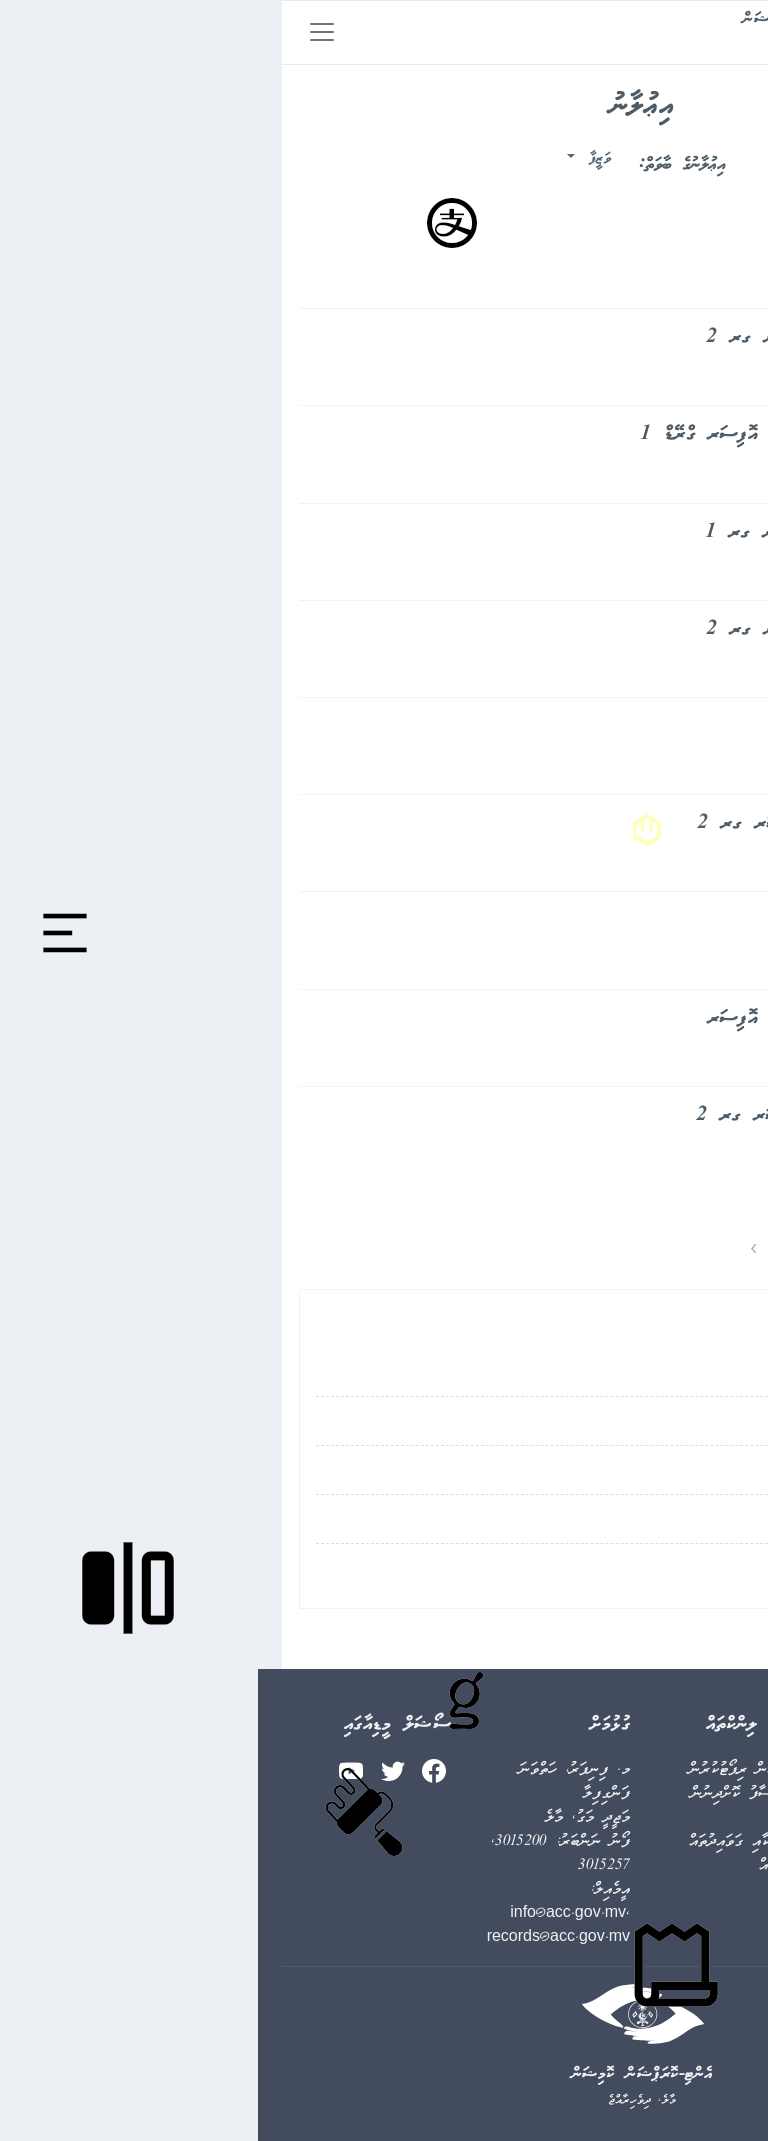 The height and width of the screenshot is (2141, 768). I want to click on pay with alipay, so click(452, 223).